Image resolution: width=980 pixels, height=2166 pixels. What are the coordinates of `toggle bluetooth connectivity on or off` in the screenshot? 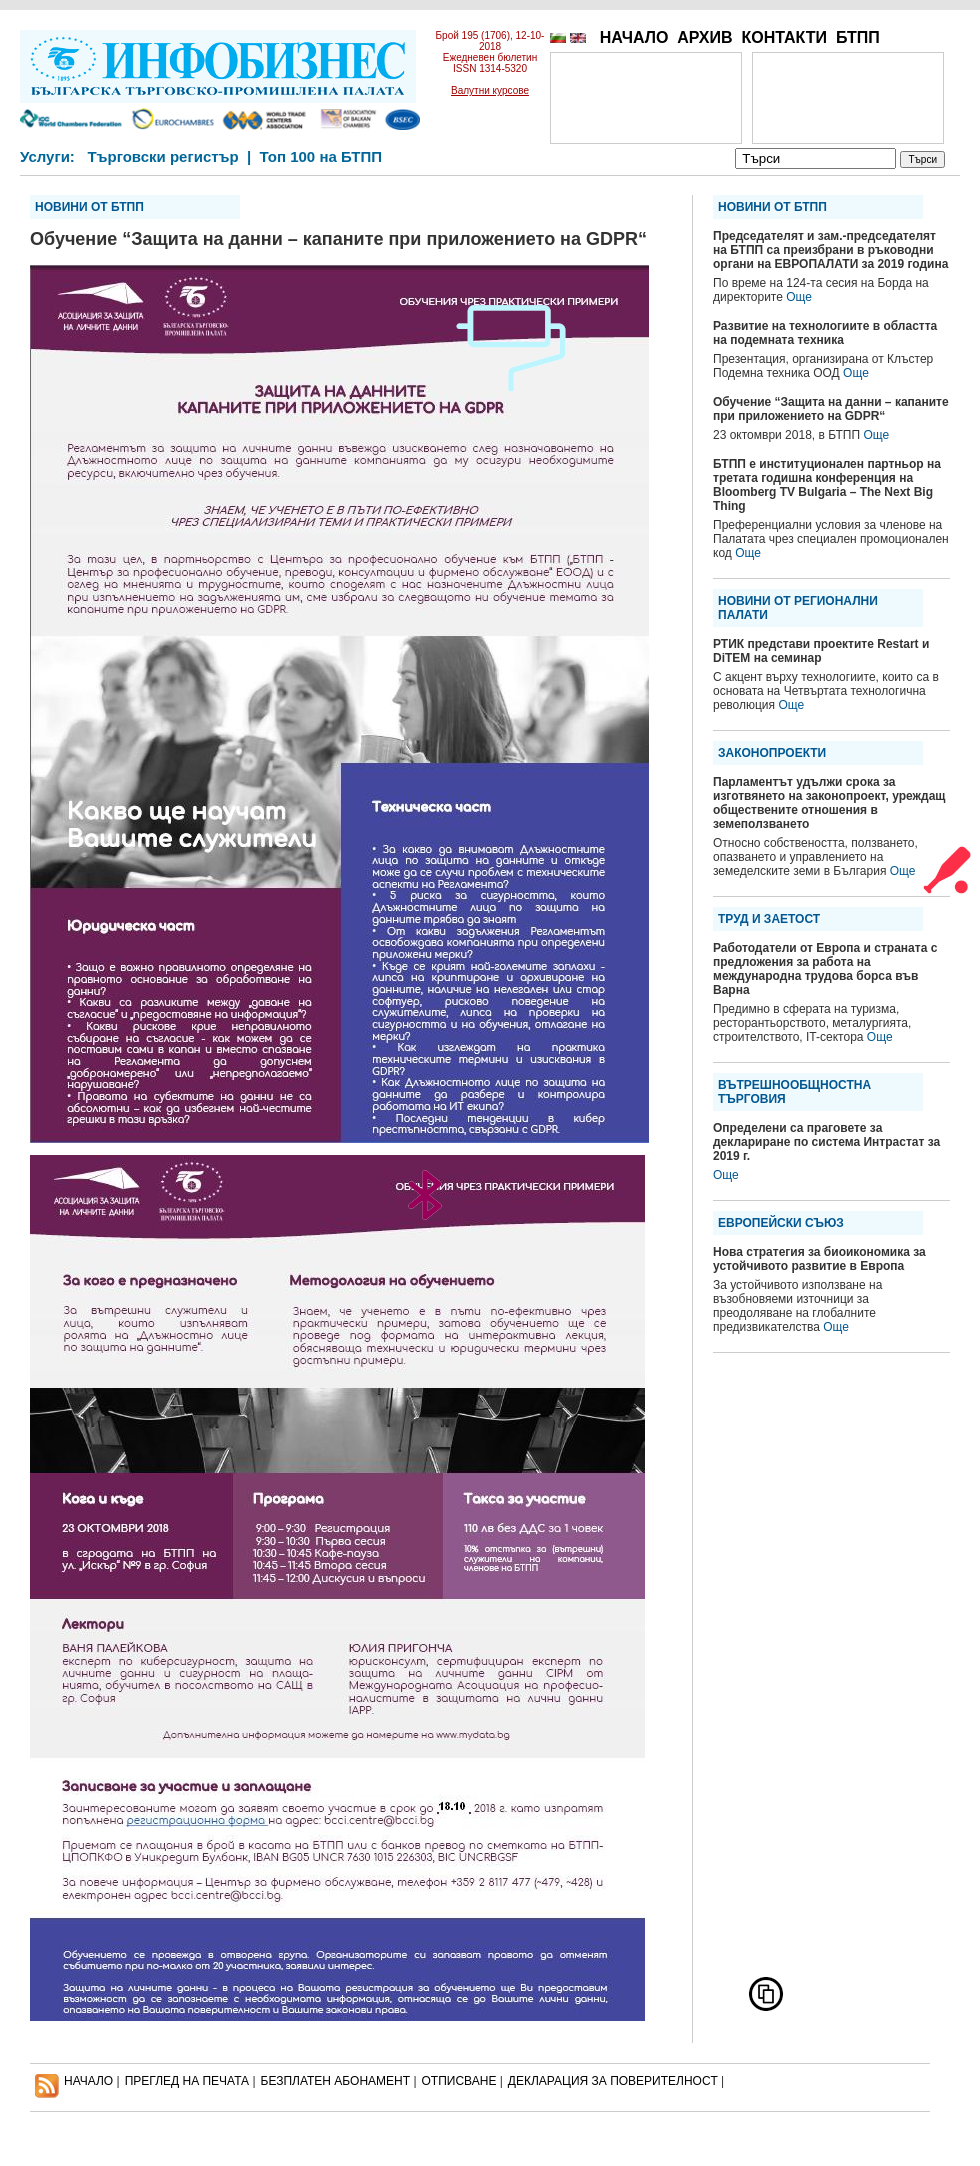 It's located at (425, 1195).